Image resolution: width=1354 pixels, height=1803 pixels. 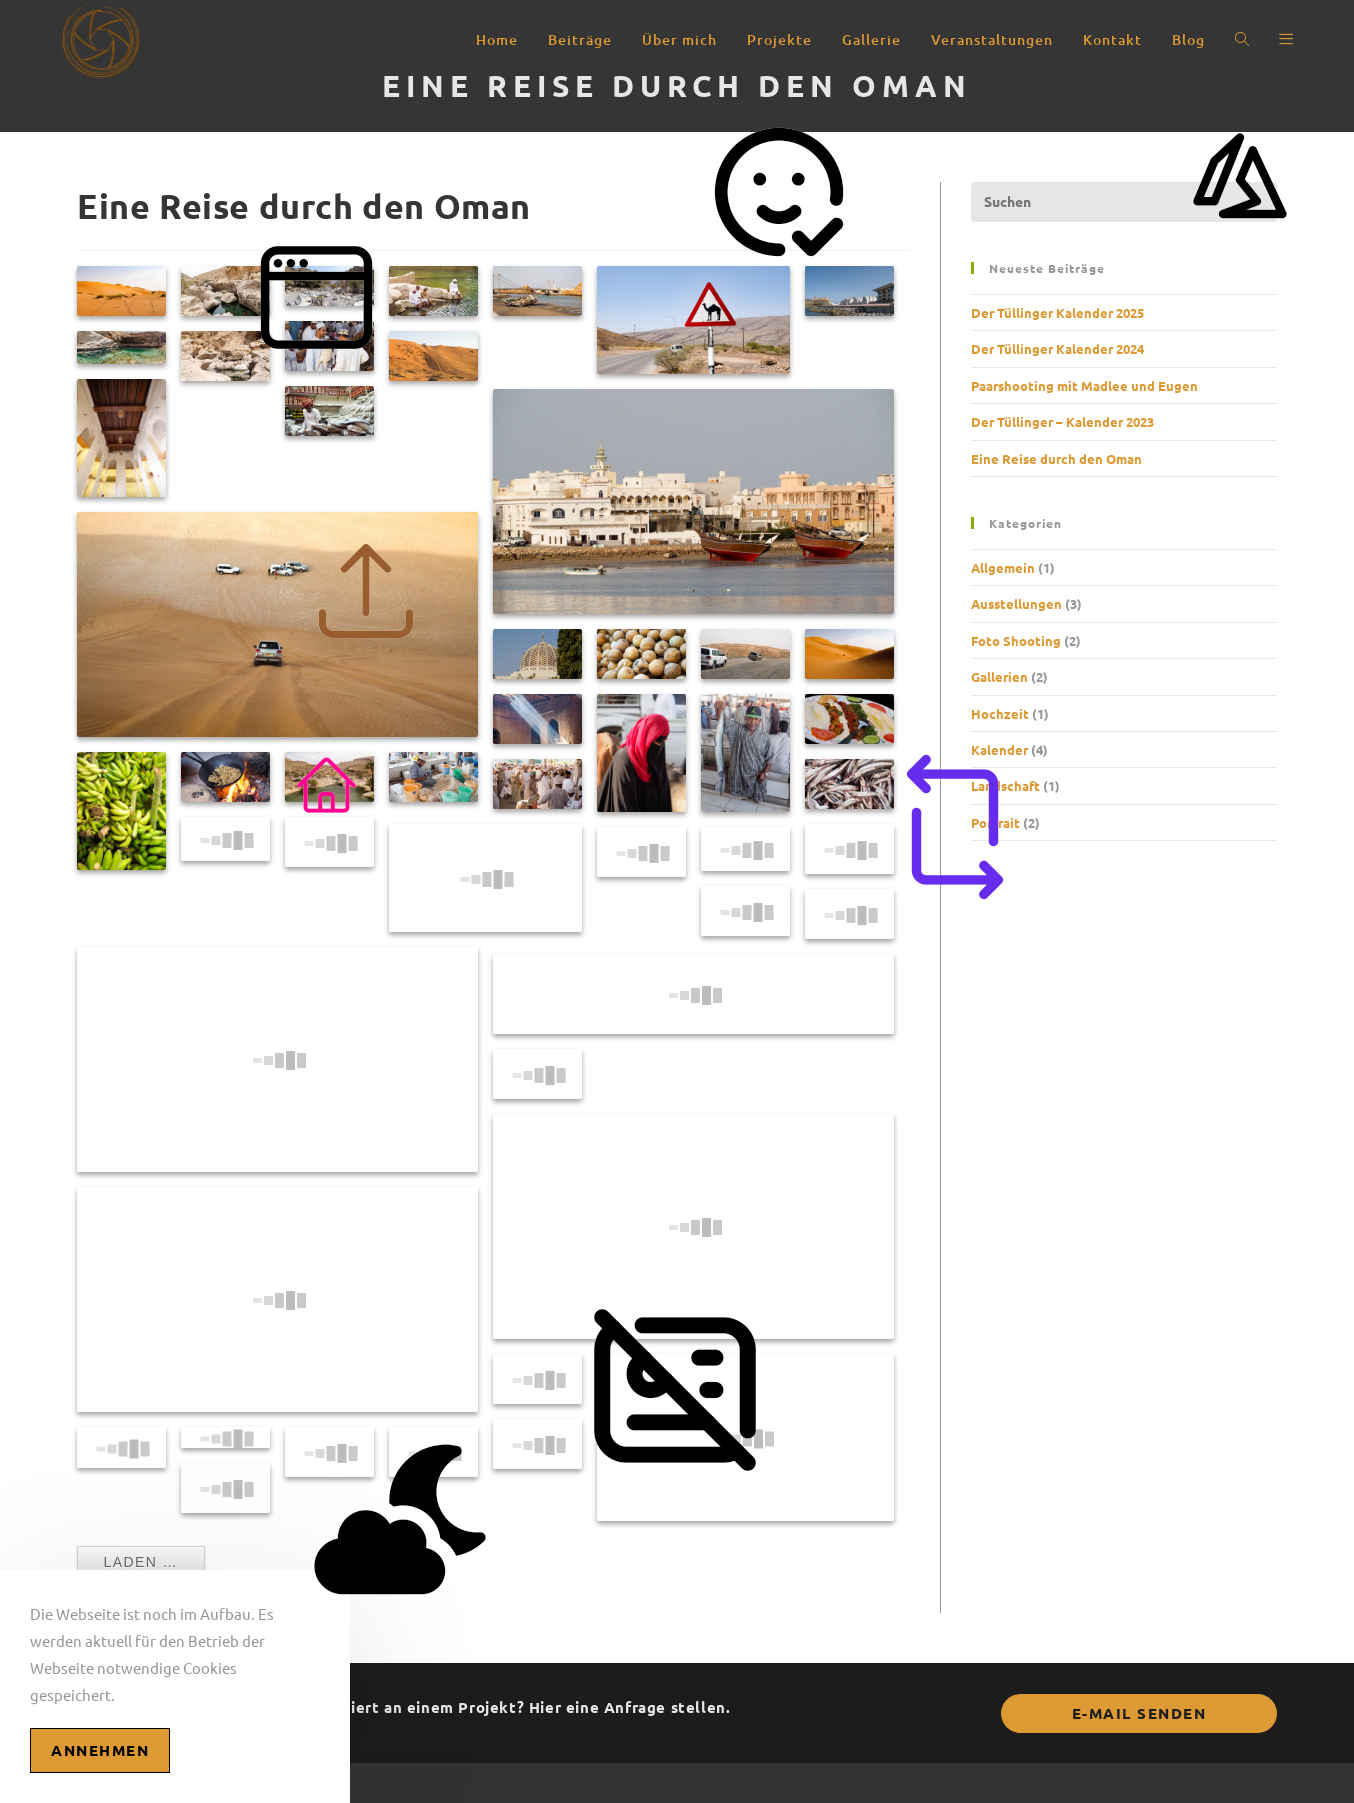 I want to click on confirm mood or emotional check-in, so click(x=779, y=192).